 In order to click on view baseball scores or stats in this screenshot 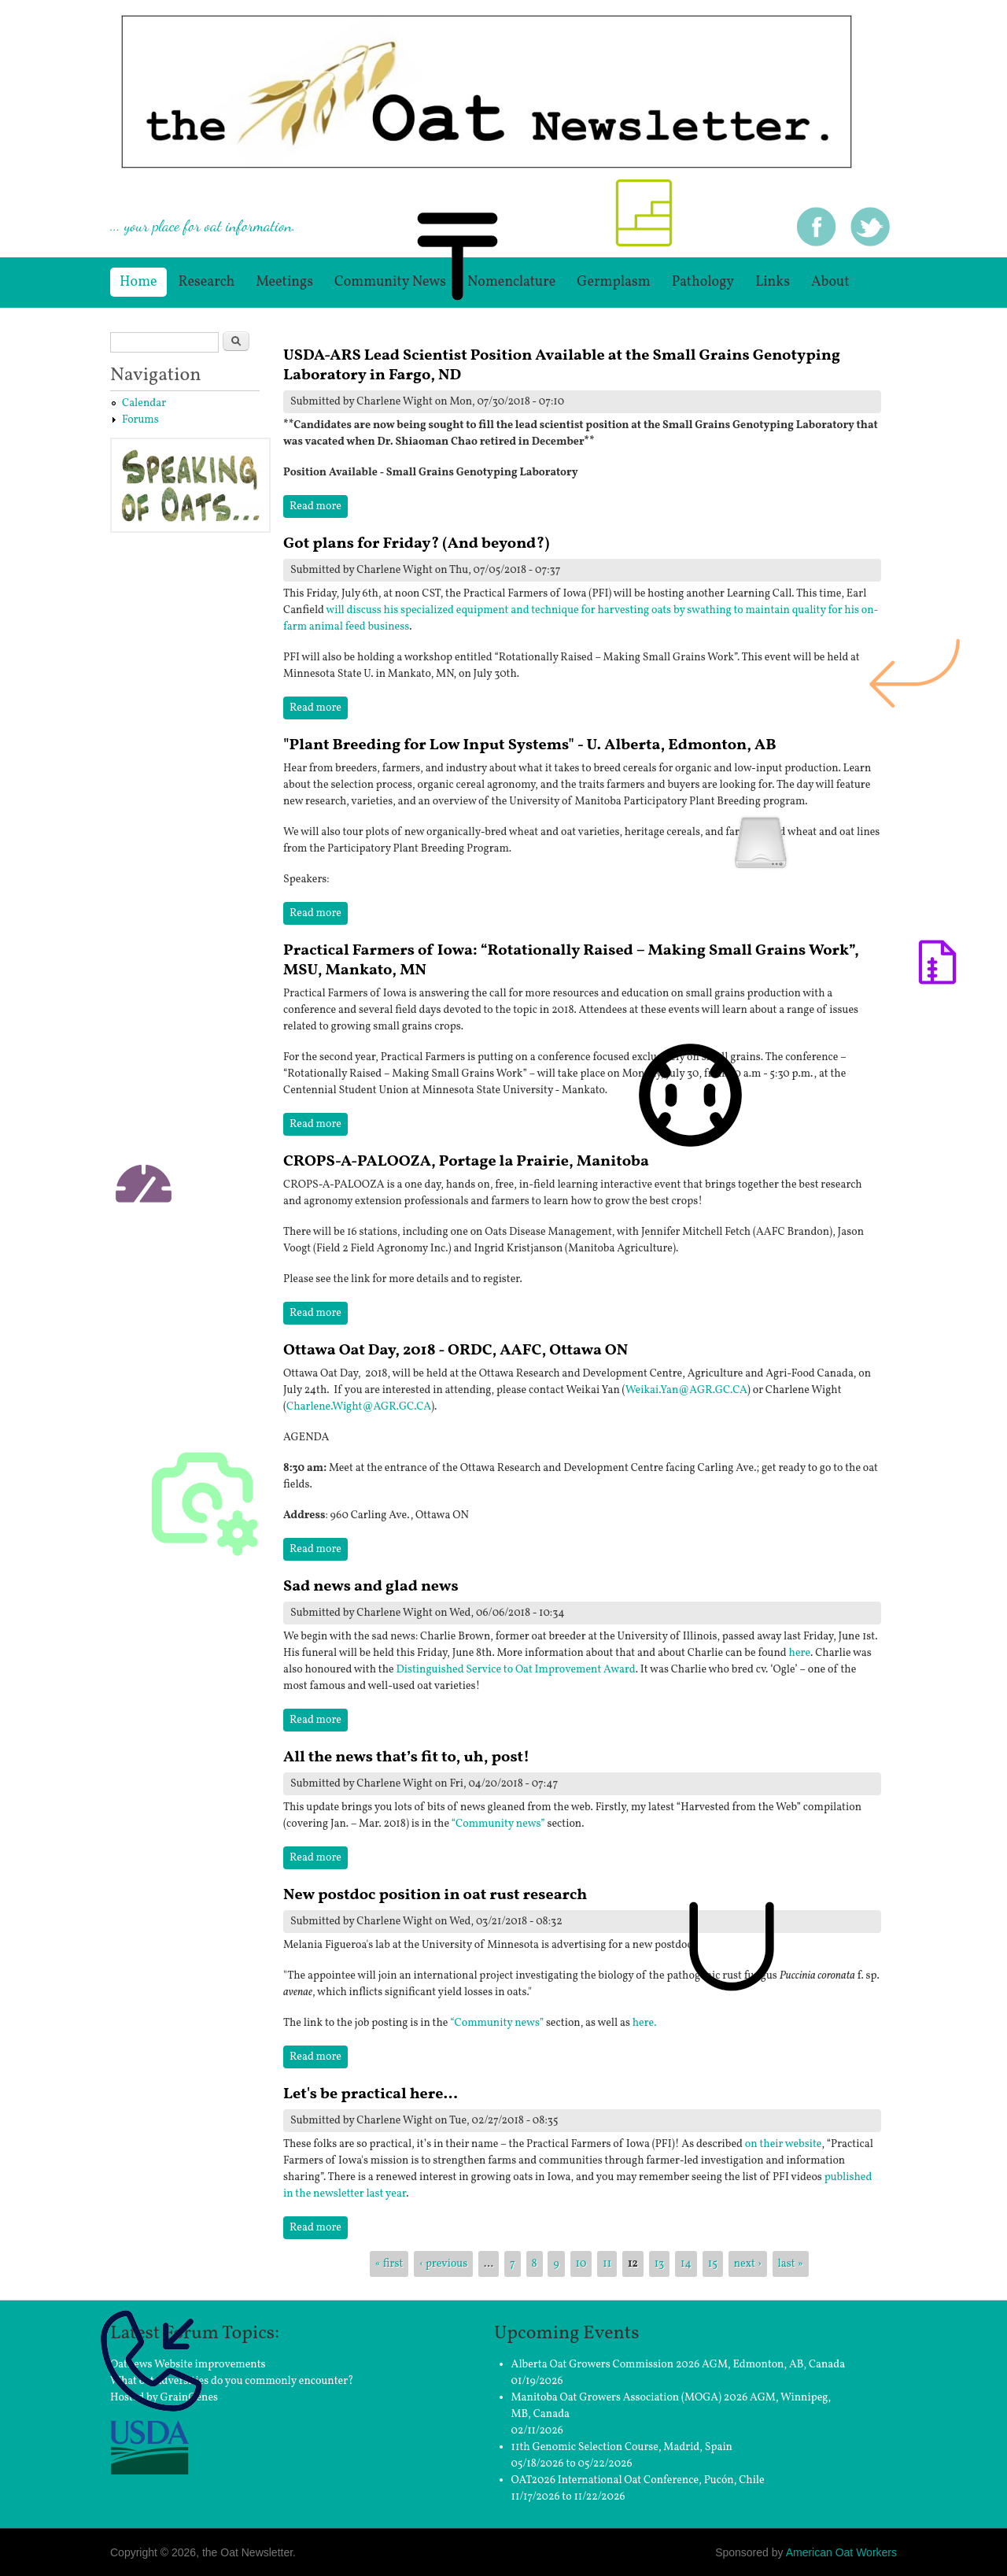, I will do `click(690, 1095)`.